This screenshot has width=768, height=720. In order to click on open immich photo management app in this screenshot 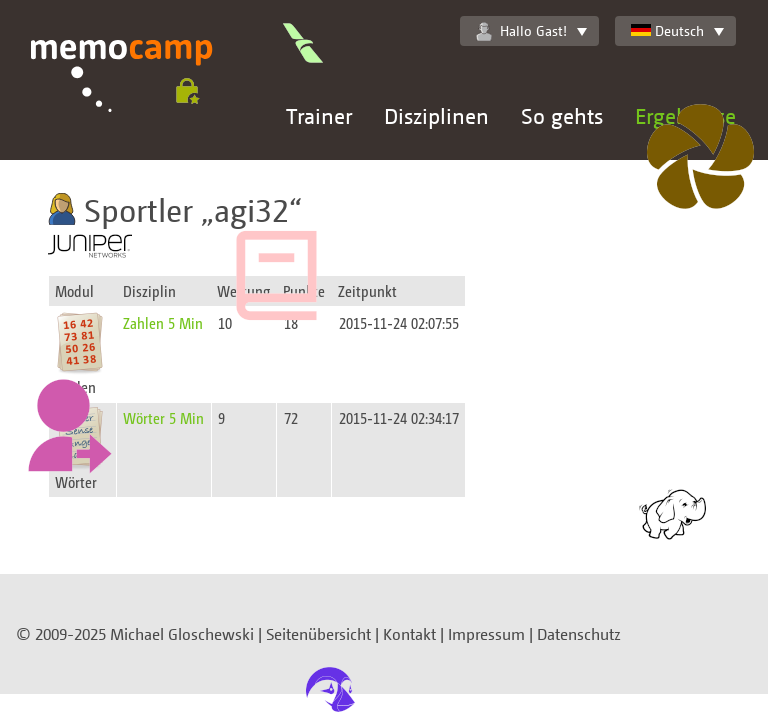, I will do `click(700, 156)`.